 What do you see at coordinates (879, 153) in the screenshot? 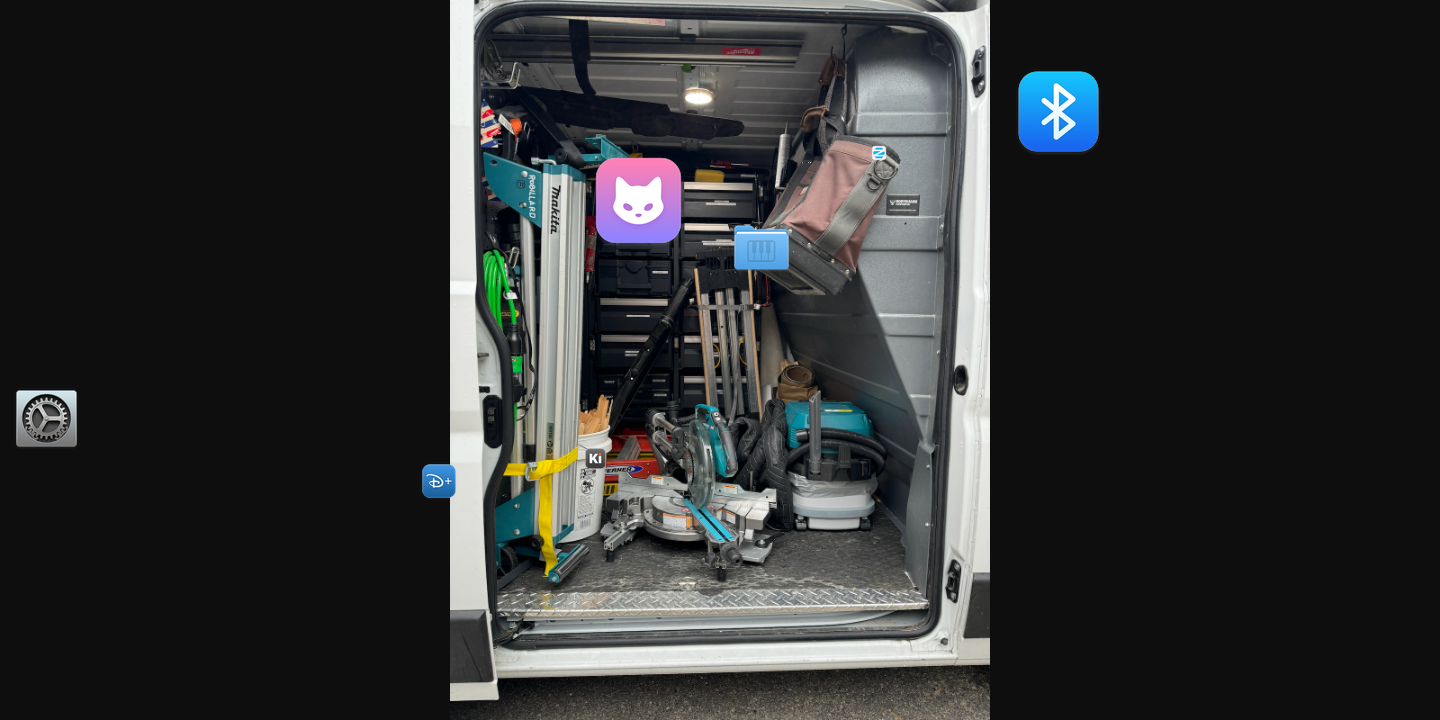
I see `open zorin os system settings or app launcher` at bounding box center [879, 153].